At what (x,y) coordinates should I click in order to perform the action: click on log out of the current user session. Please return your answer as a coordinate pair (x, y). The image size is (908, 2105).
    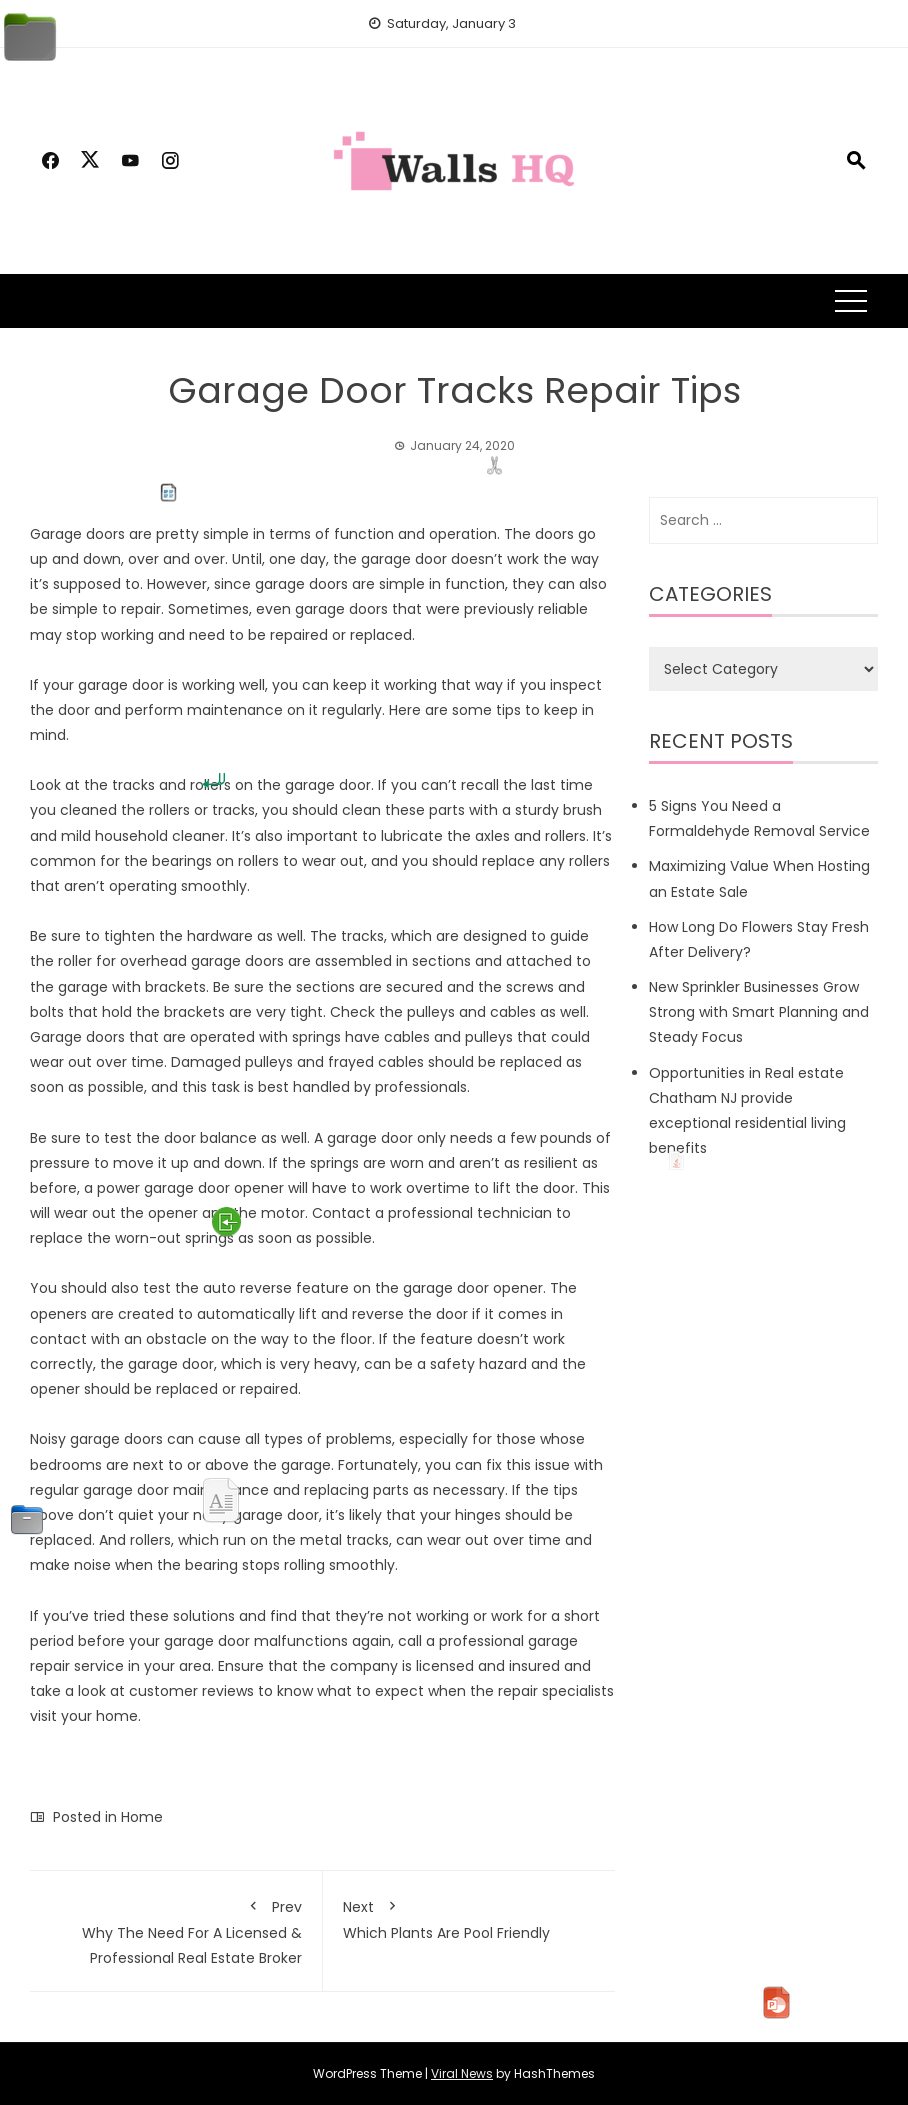
    Looking at the image, I should click on (227, 1222).